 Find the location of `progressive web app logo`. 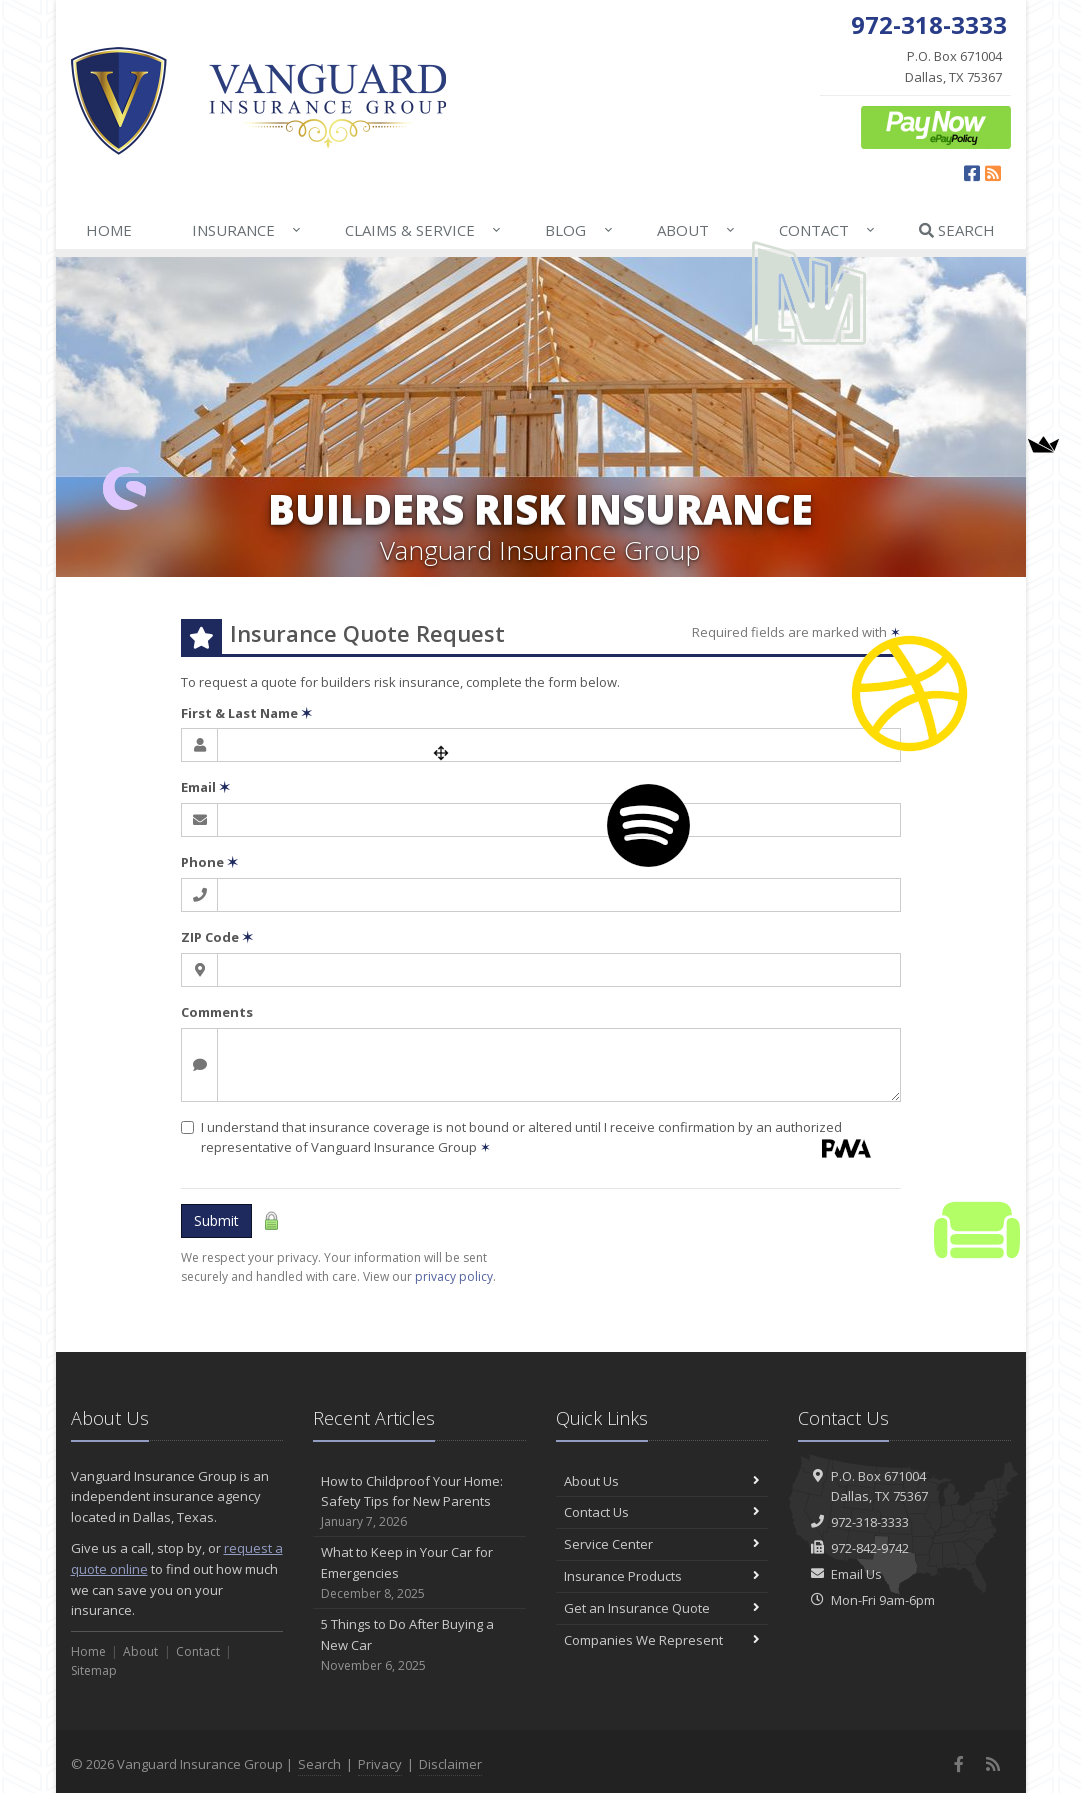

progressive web app logo is located at coordinates (846, 1148).